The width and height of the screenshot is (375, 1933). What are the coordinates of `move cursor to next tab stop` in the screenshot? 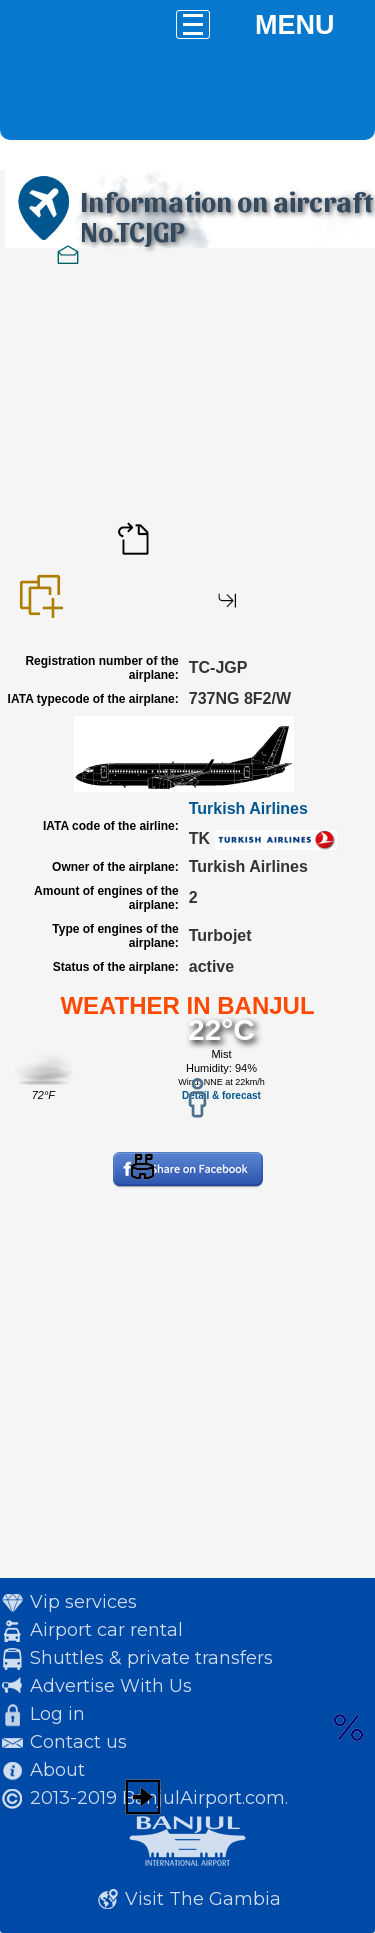 It's located at (226, 600).